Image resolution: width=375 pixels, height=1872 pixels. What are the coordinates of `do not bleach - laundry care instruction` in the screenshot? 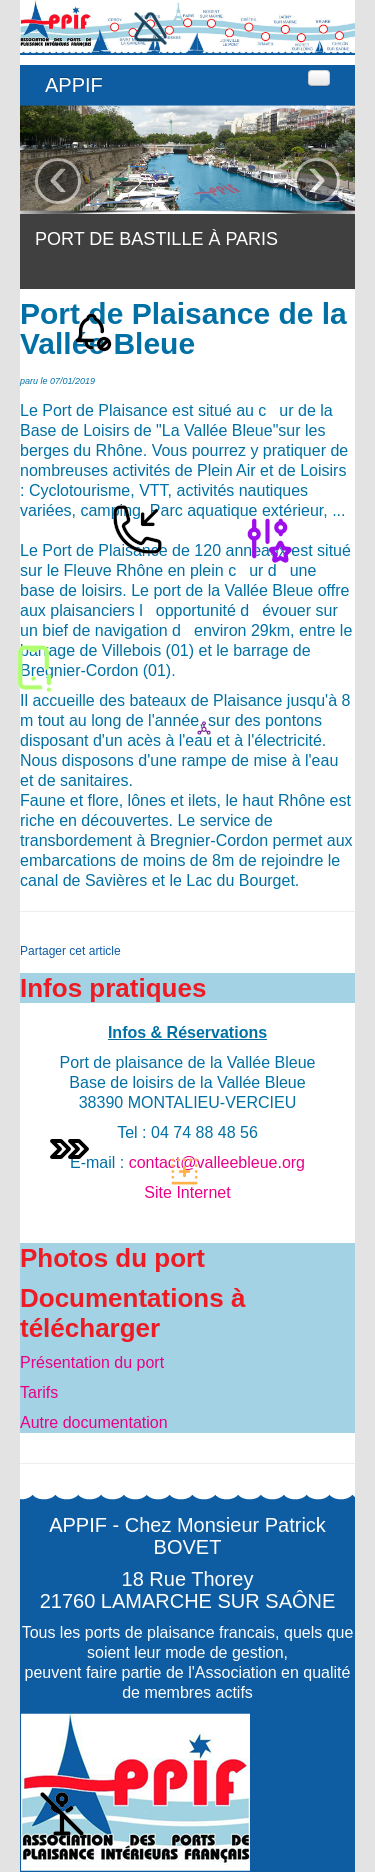 It's located at (150, 28).